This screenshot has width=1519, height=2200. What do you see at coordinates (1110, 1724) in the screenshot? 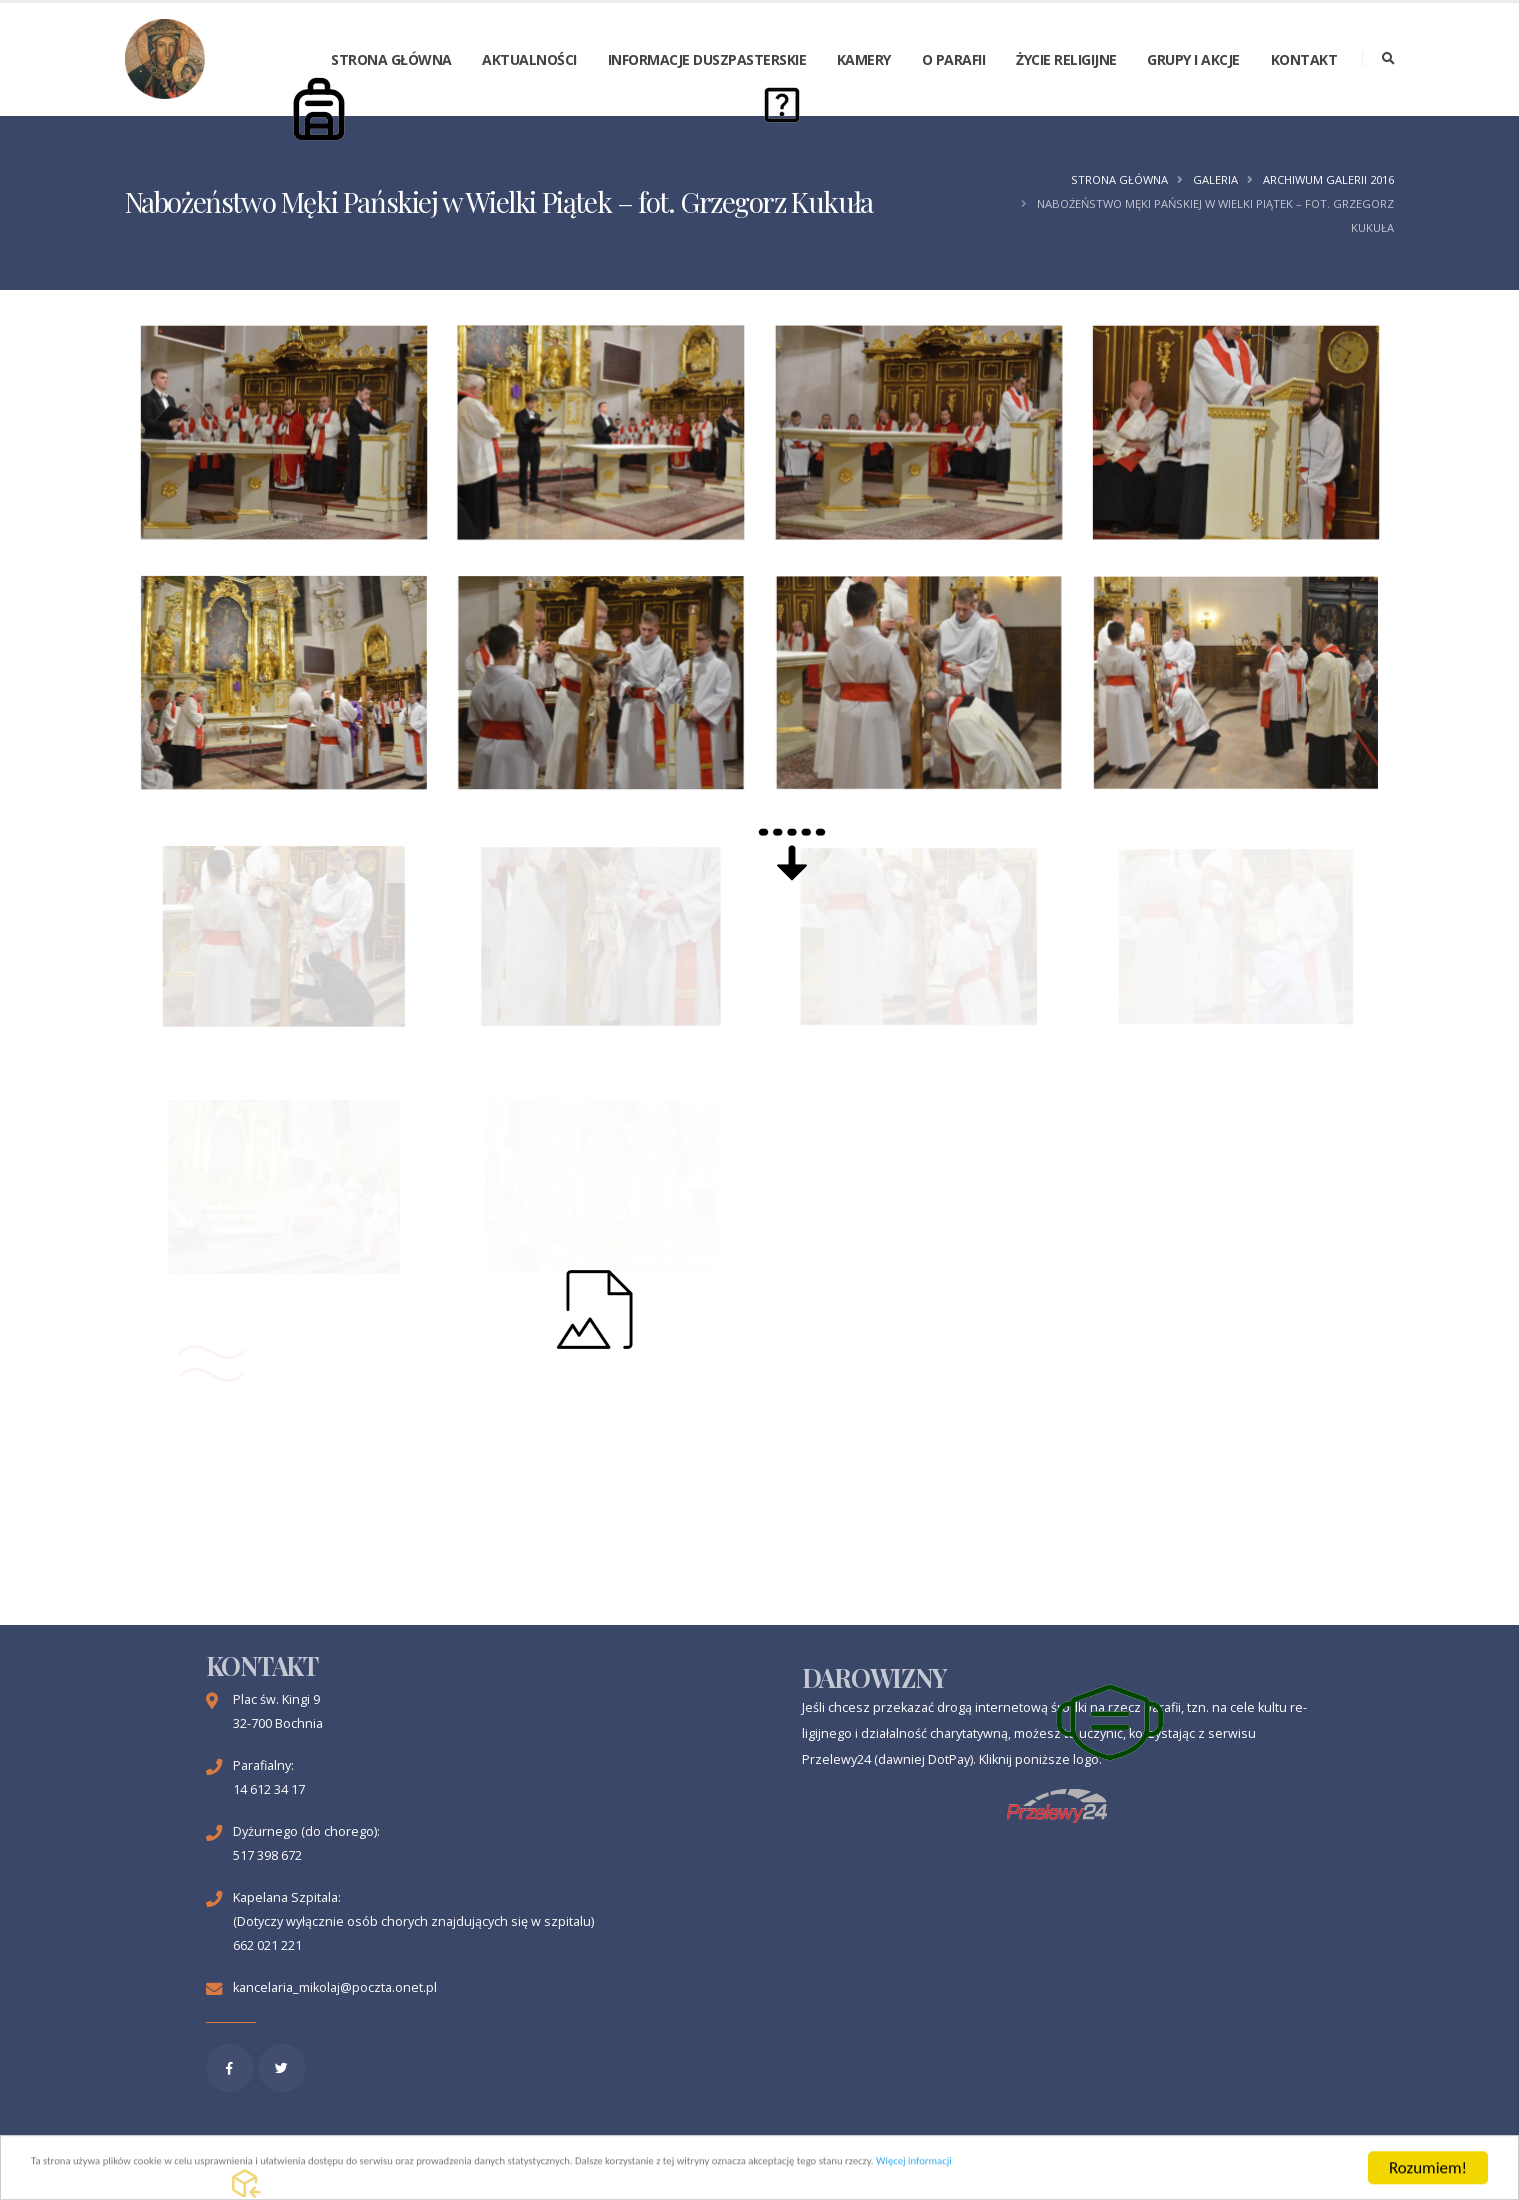
I see `indicates face mask required or health safety guidelines` at bounding box center [1110, 1724].